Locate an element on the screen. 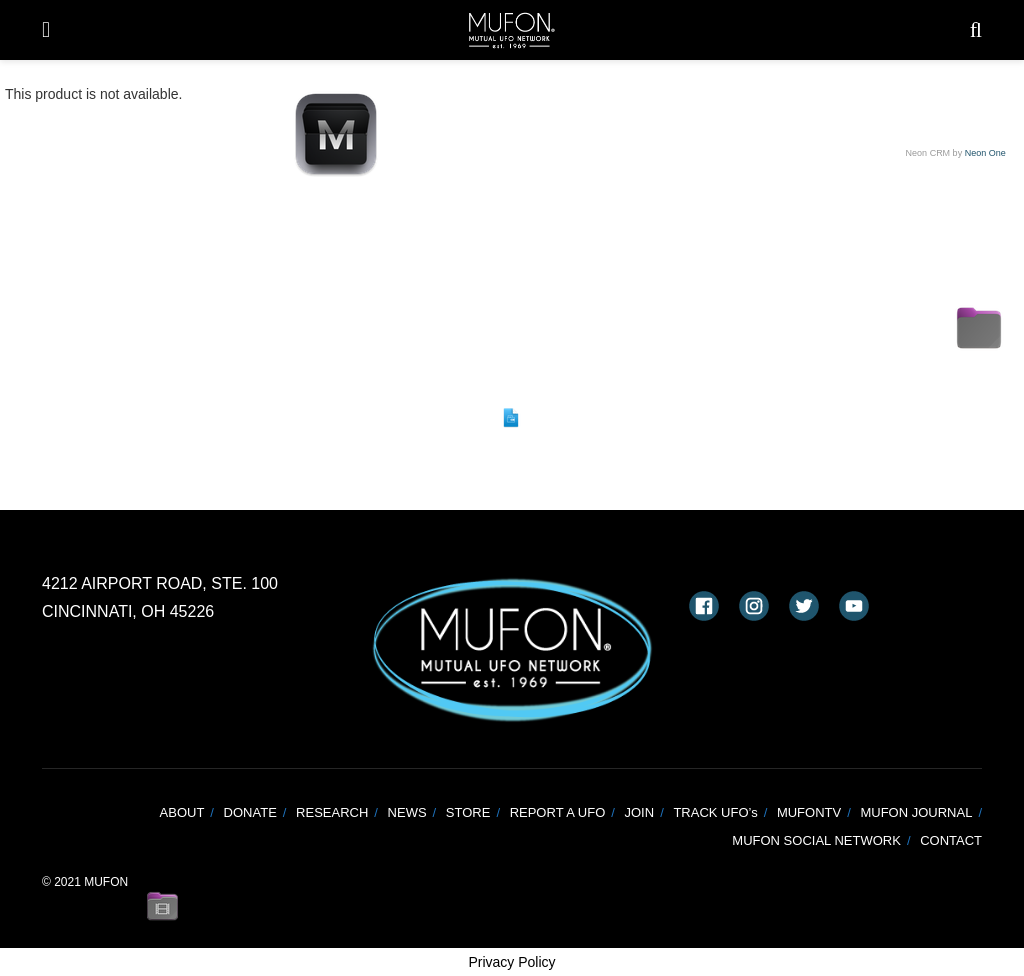 The image size is (1024, 976). open your videos folder is located at coordinates (162, 905).